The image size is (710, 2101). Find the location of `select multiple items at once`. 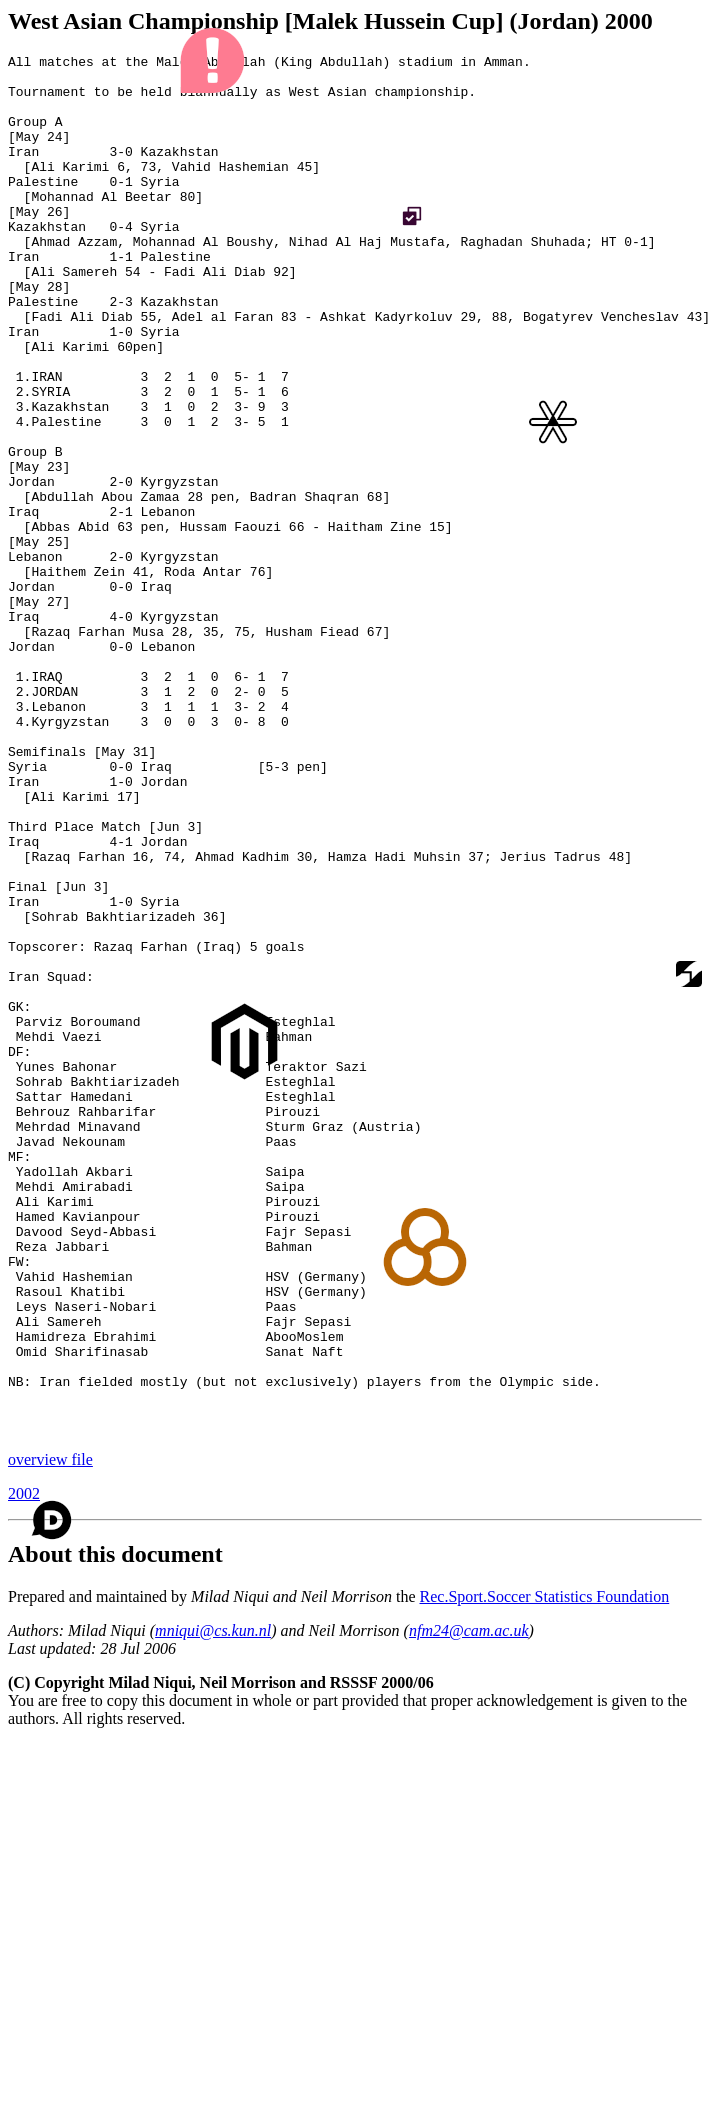

select multiple items at once is located at coordinates (412, 216).